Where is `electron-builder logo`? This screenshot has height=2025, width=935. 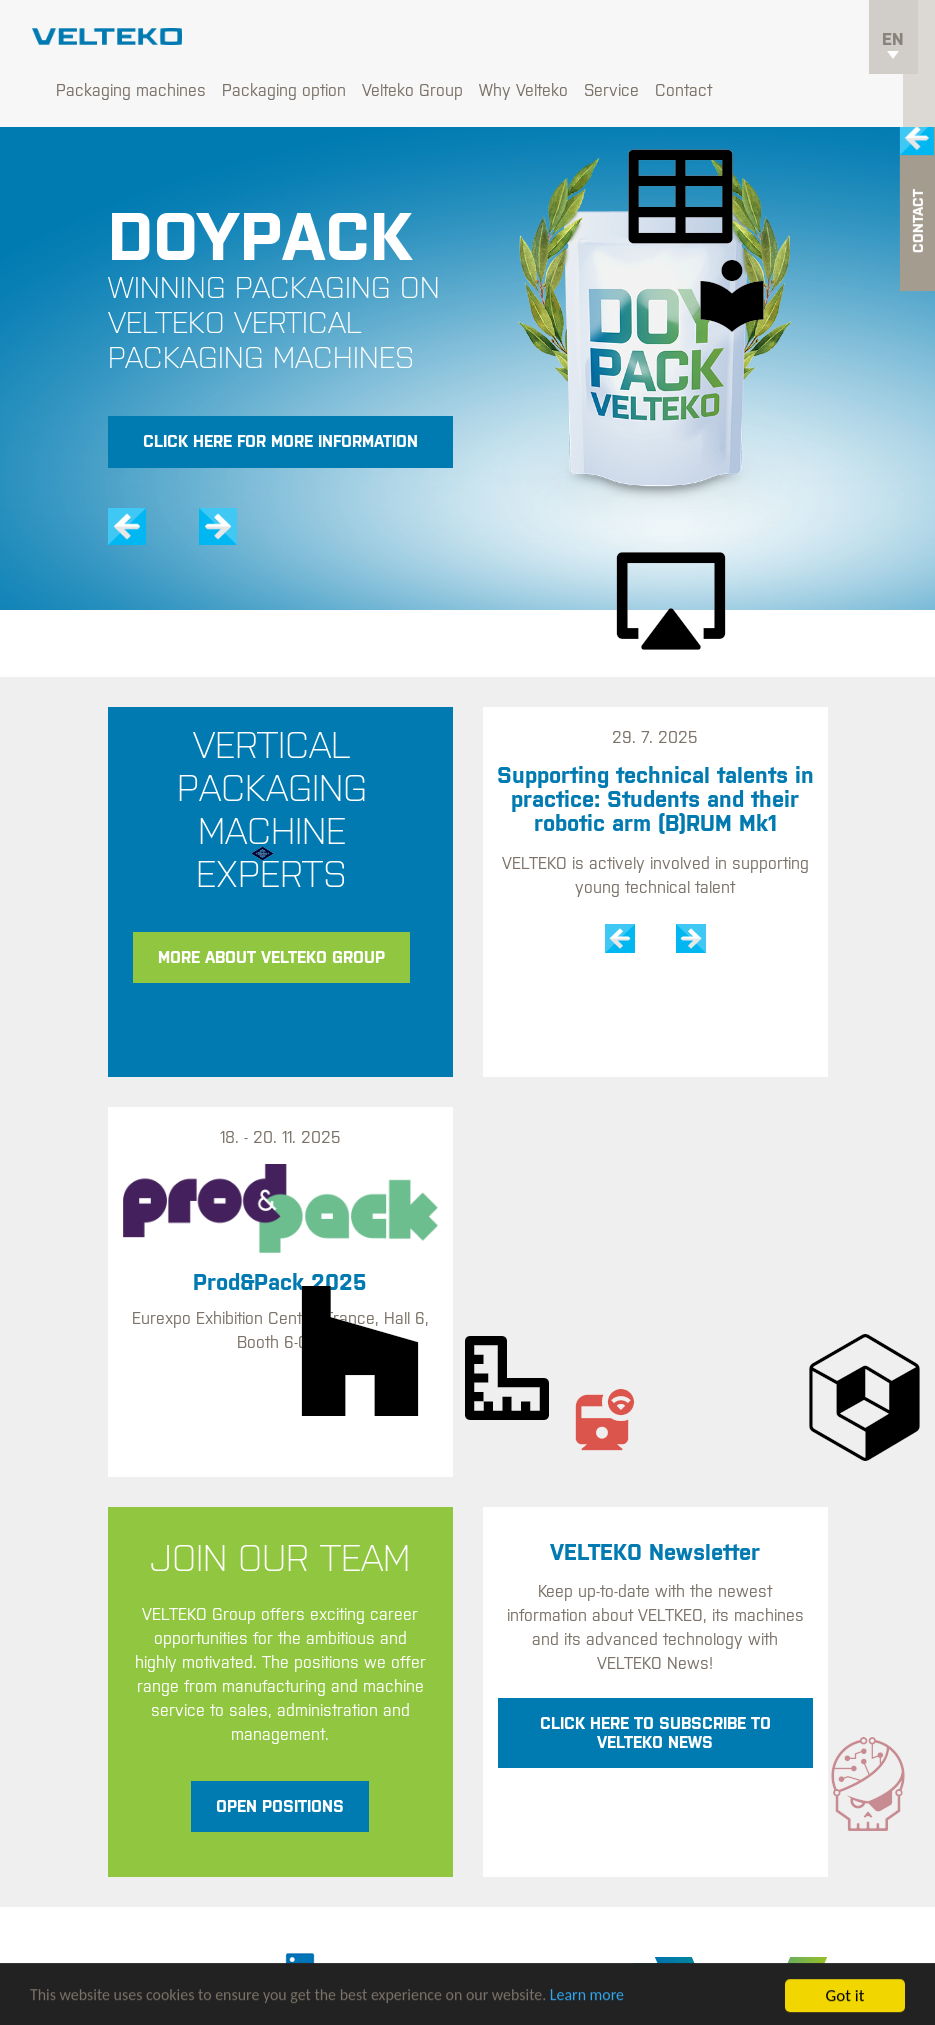
electron-builder logo is located at coordinates (732, 296).